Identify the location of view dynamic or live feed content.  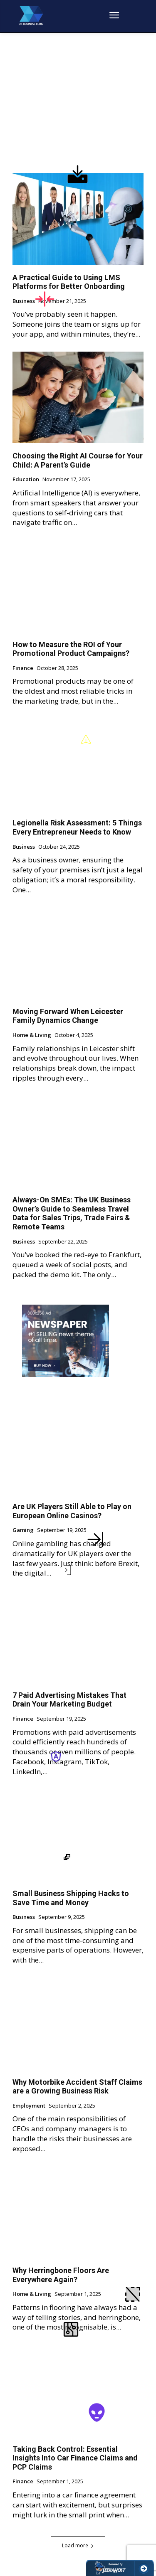
(67, 1857).